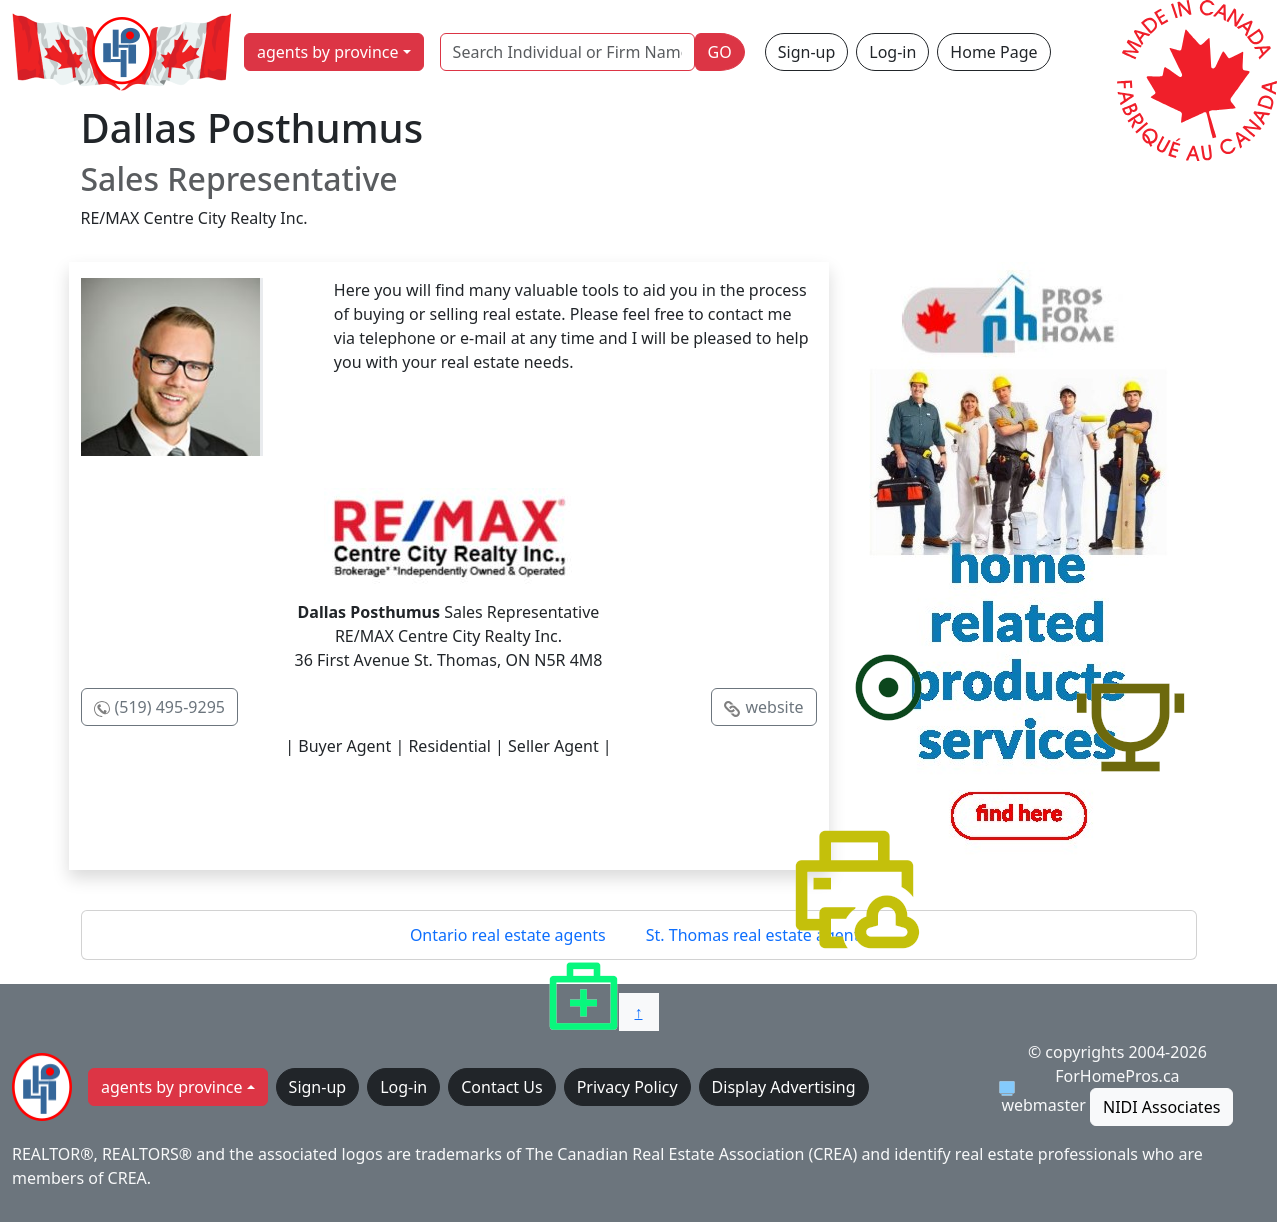 This screenshot has height=1222, width=1277. What do you see at coordinates (1007, 1088) in the screenshot?
I see `access tv or display settings` at bounding box center [1007, 1088].